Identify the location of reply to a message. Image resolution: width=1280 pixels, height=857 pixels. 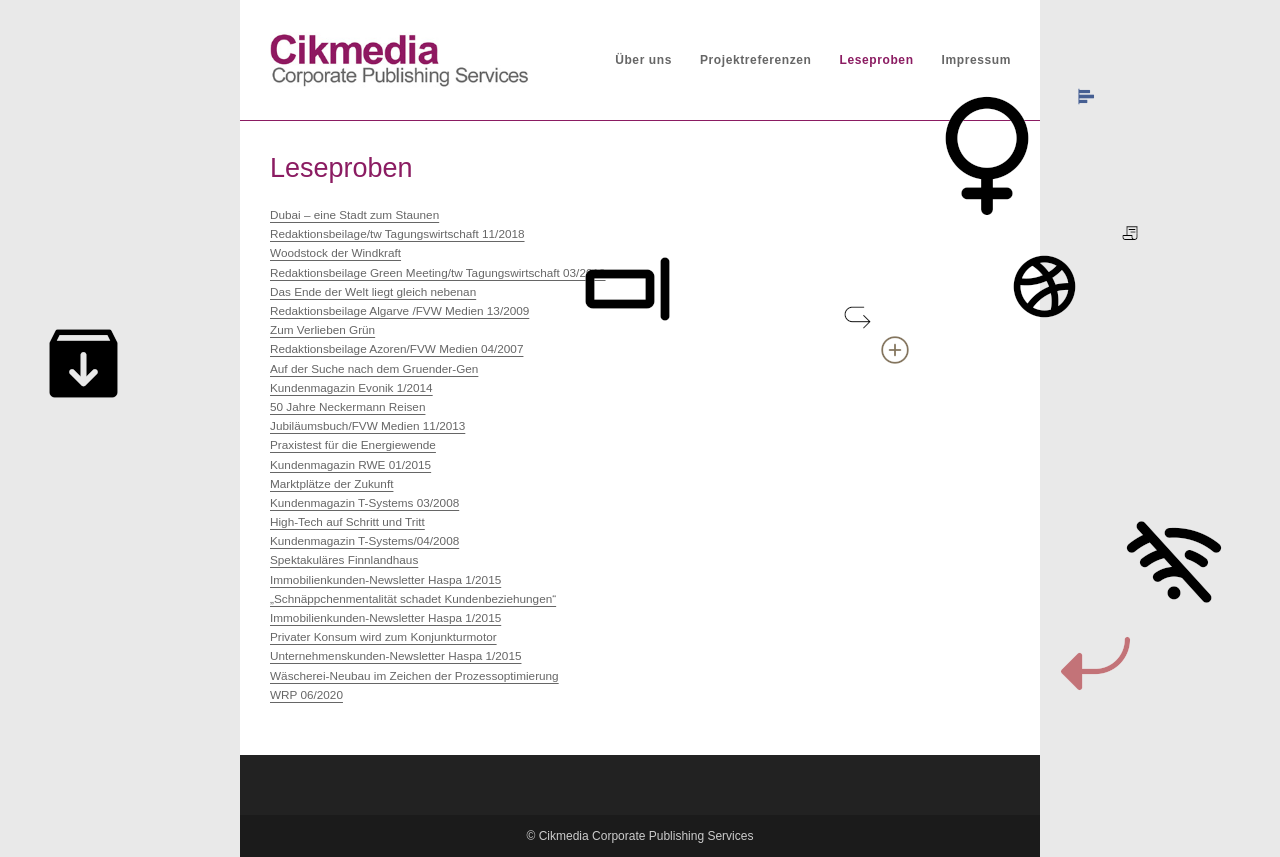
(1095, 663).